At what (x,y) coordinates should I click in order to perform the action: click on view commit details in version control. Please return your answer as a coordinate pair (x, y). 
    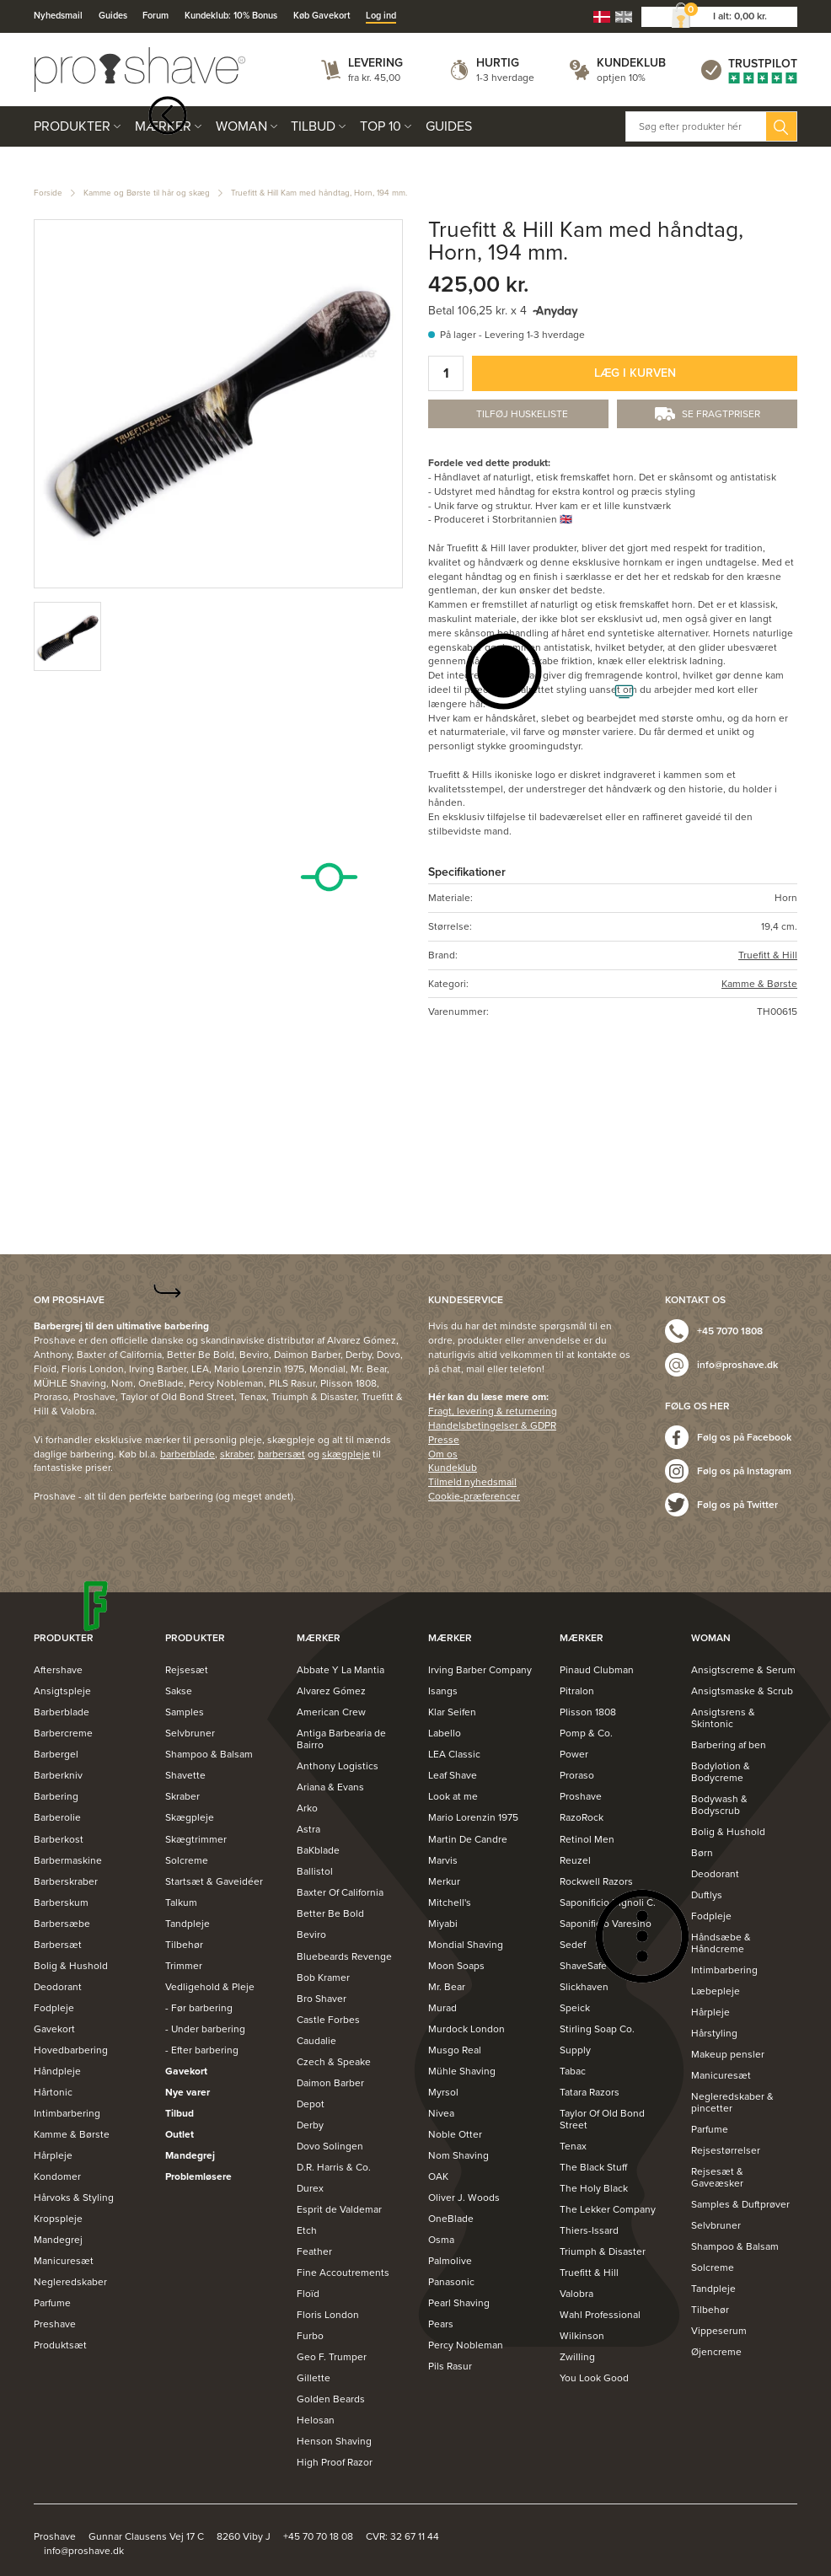
    Looking at the image, I should click on (329, 877).